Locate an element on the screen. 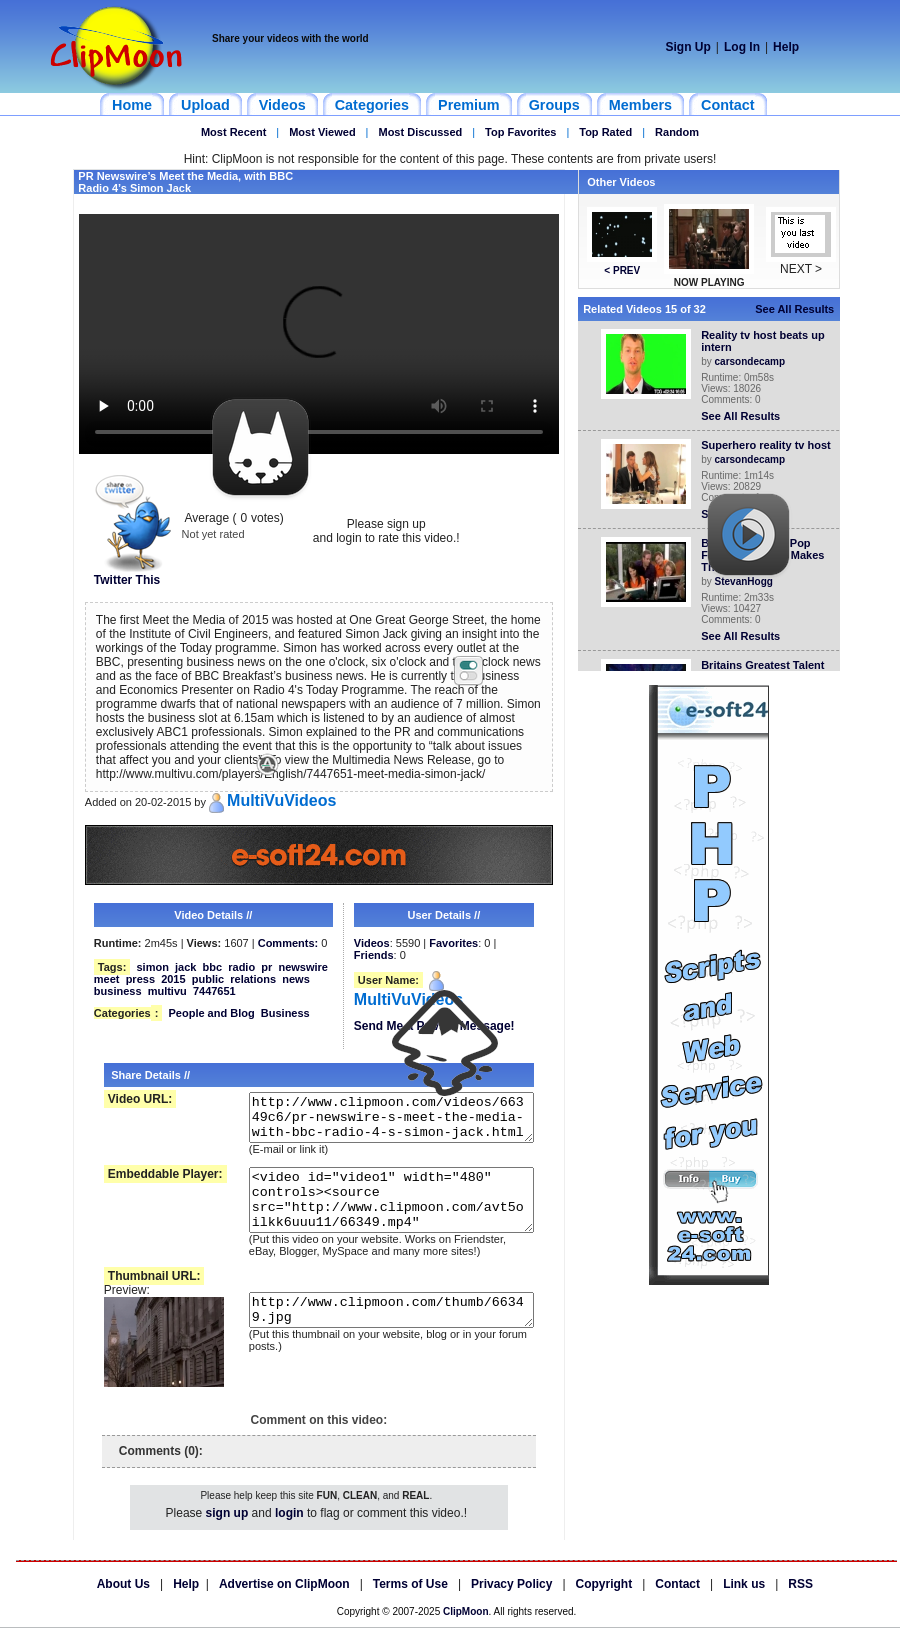 The width and height of the screenshot is (900, 1649). open gnome tweaks settings is located at coordinates (468, 670).